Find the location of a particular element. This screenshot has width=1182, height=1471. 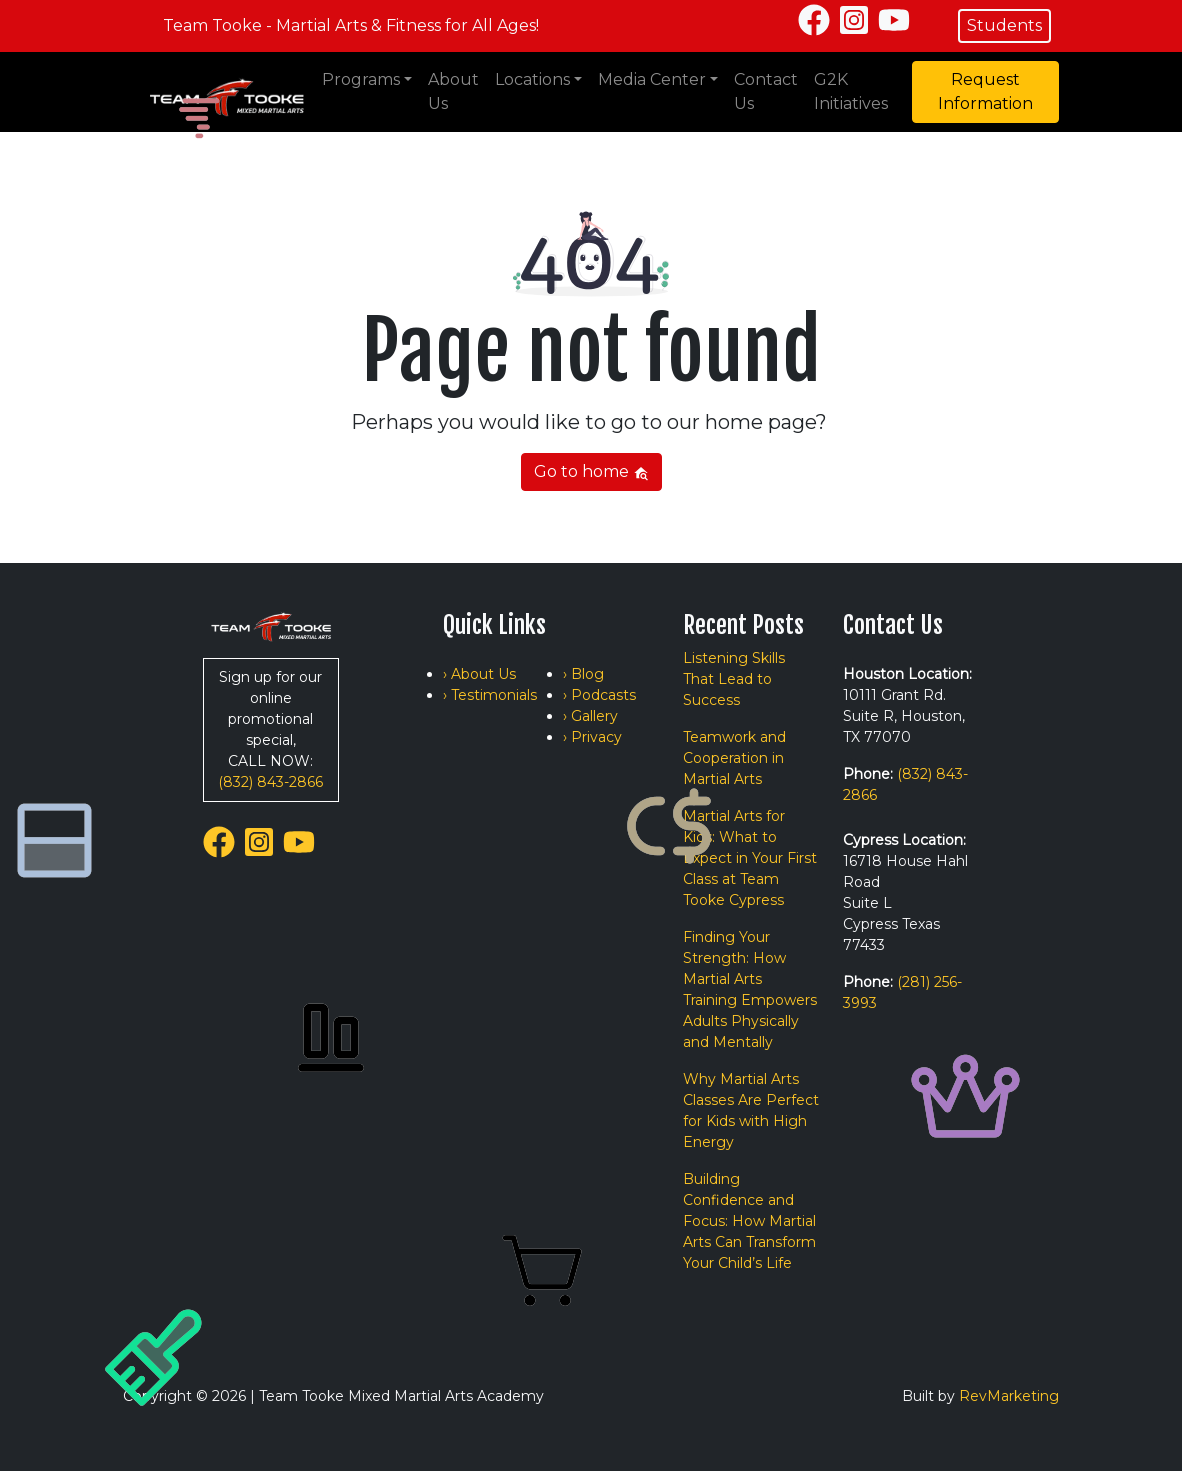

indicates canadian dollar currency is located at coordinates (669, 826).